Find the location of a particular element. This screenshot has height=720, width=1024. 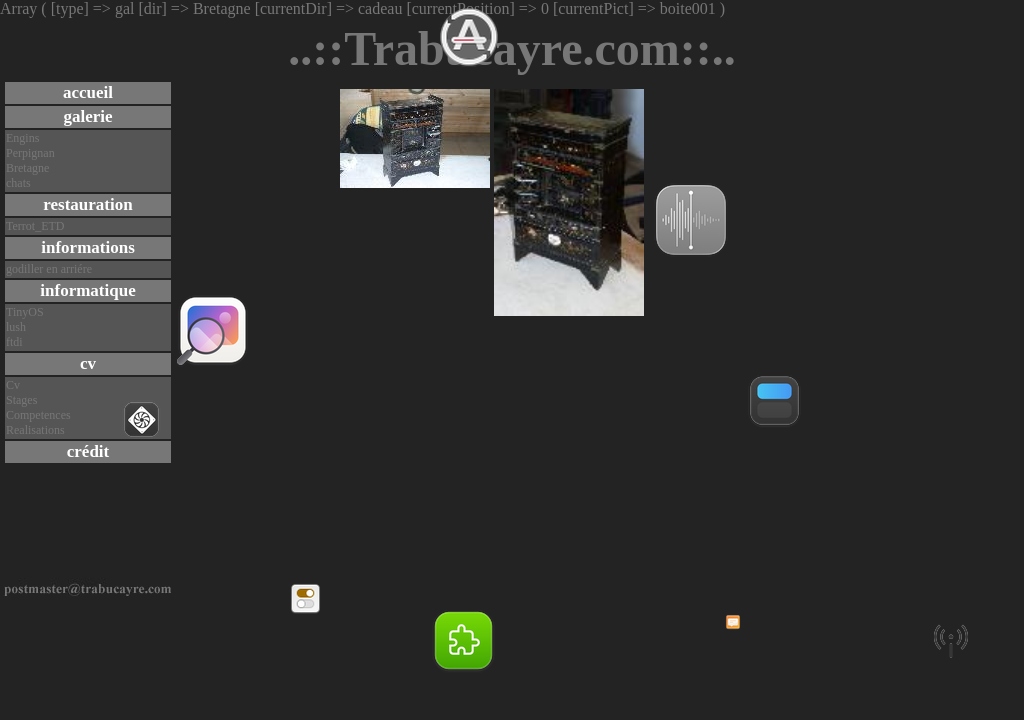

open messaging app is located at coordinates (733, 622).